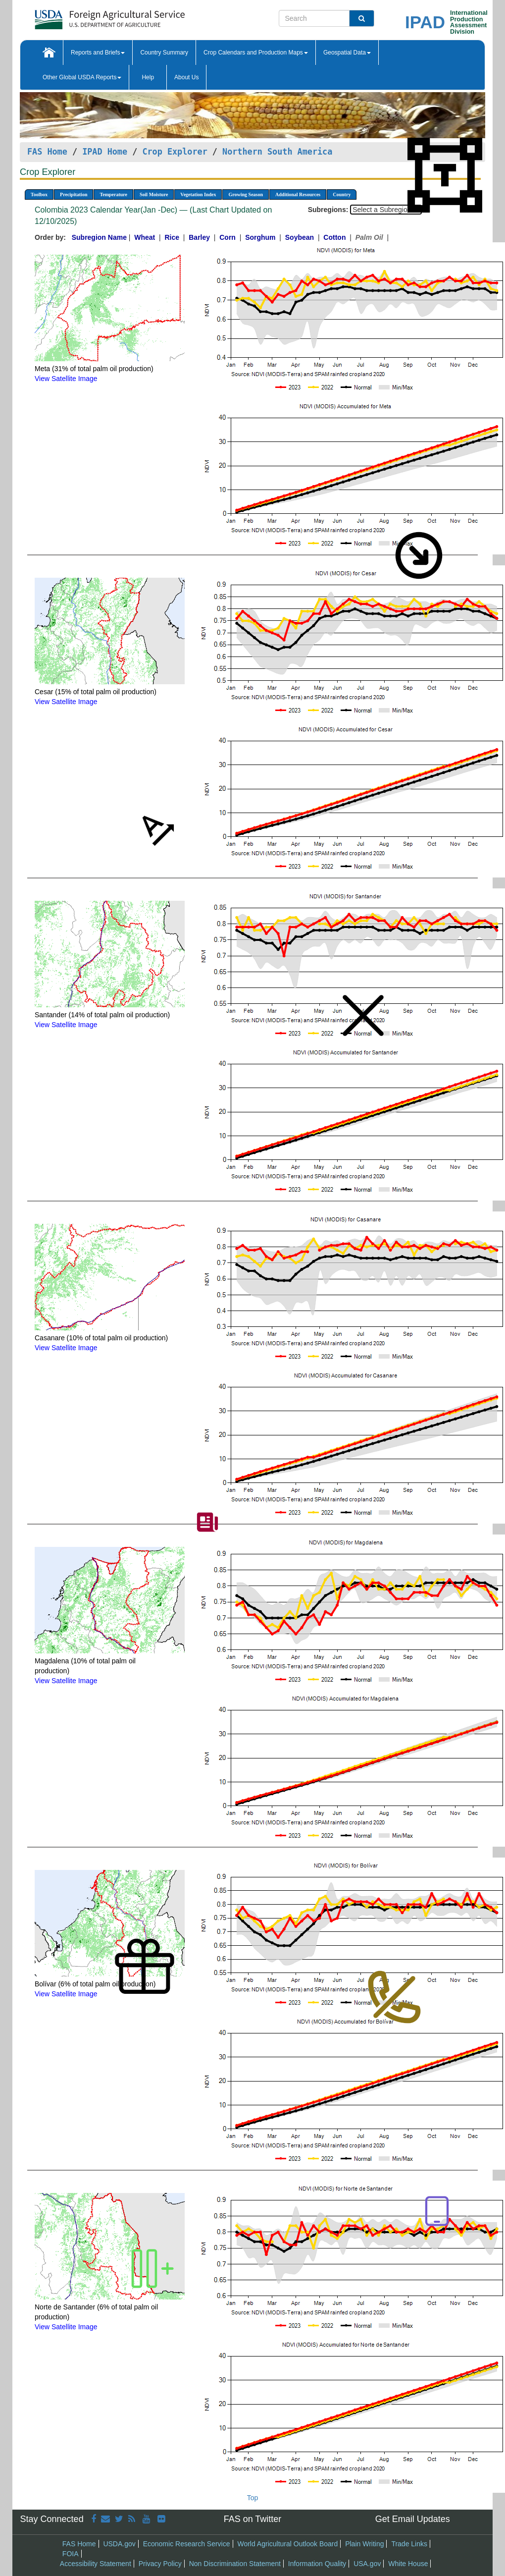 The width and height of the screenshot is (505, 2576). I want to click on view news articles or updates, so click(207, 1522).